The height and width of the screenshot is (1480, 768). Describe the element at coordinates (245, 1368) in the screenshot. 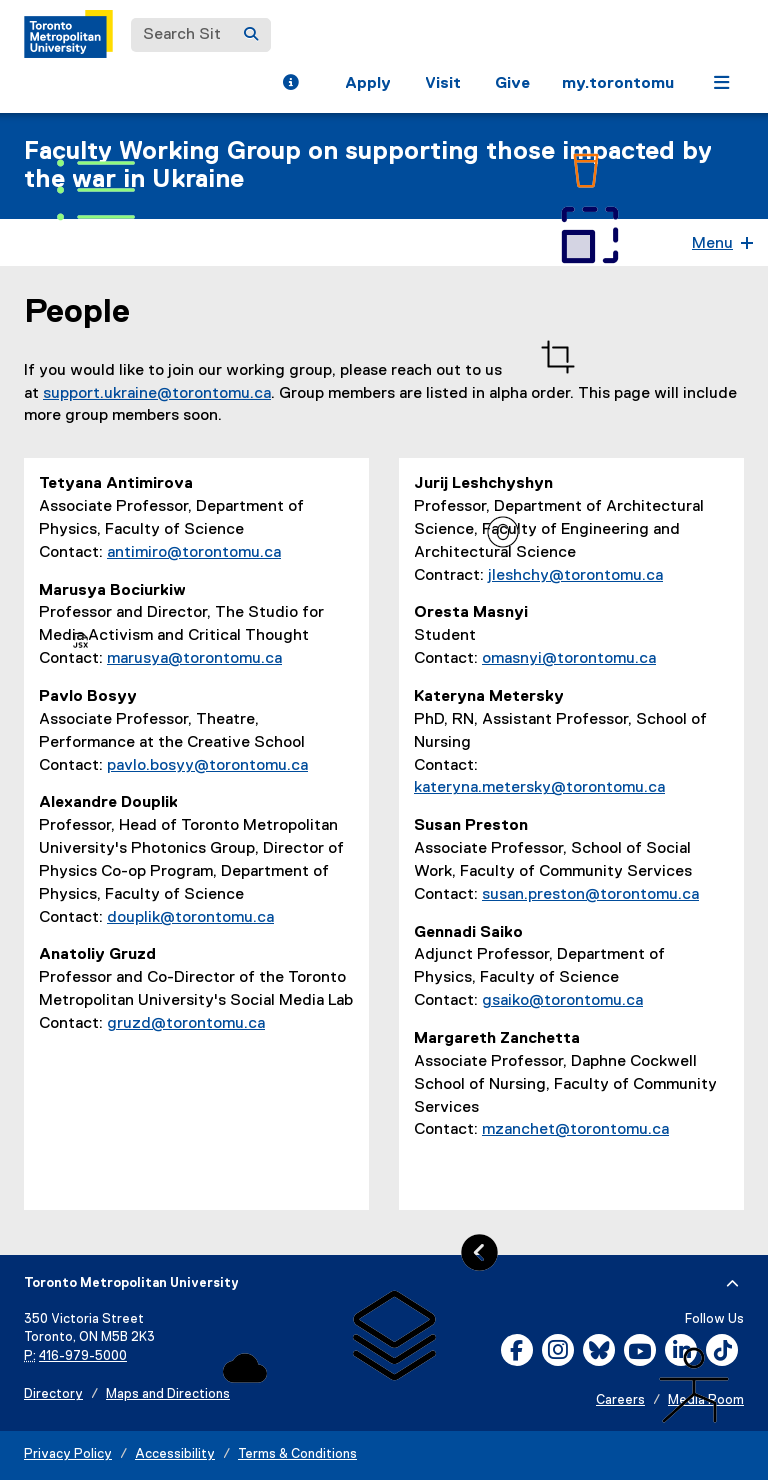

I see `access cloud storage` at that location.